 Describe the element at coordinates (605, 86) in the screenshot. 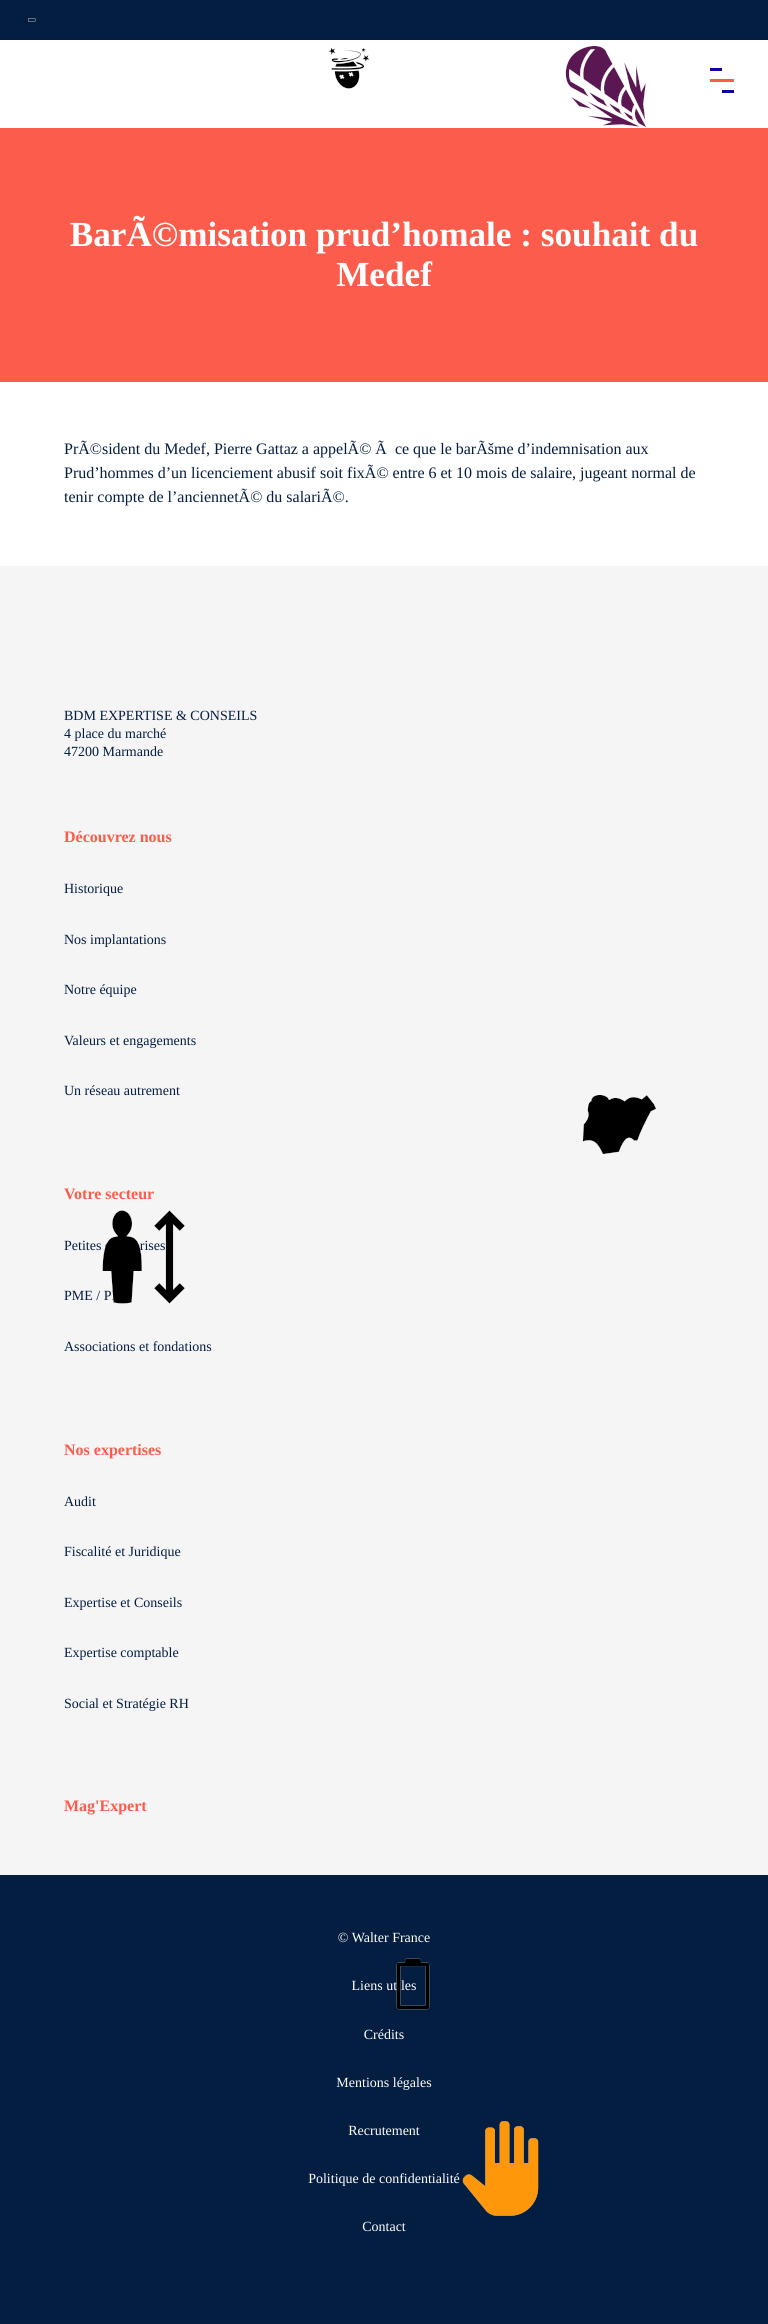

I see `drill tool or equipment icon` at that location.